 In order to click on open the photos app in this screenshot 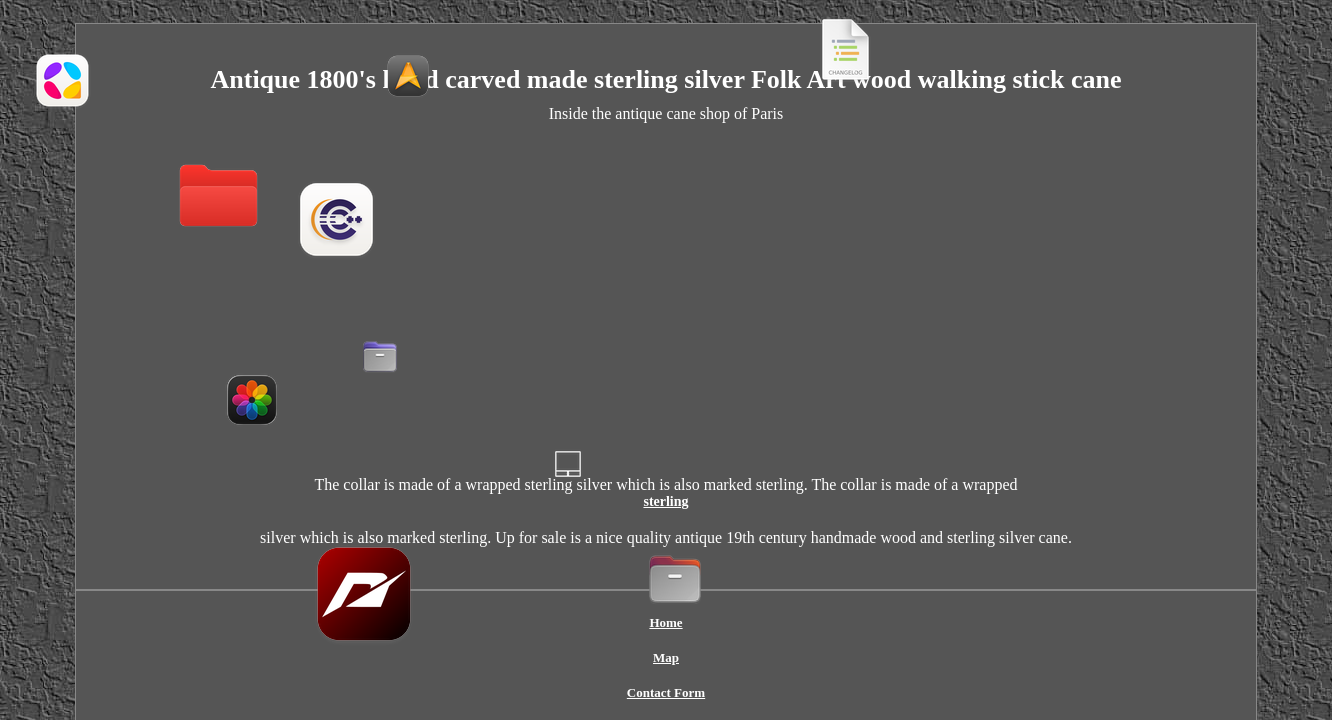, I will do `click(252, 400)`.